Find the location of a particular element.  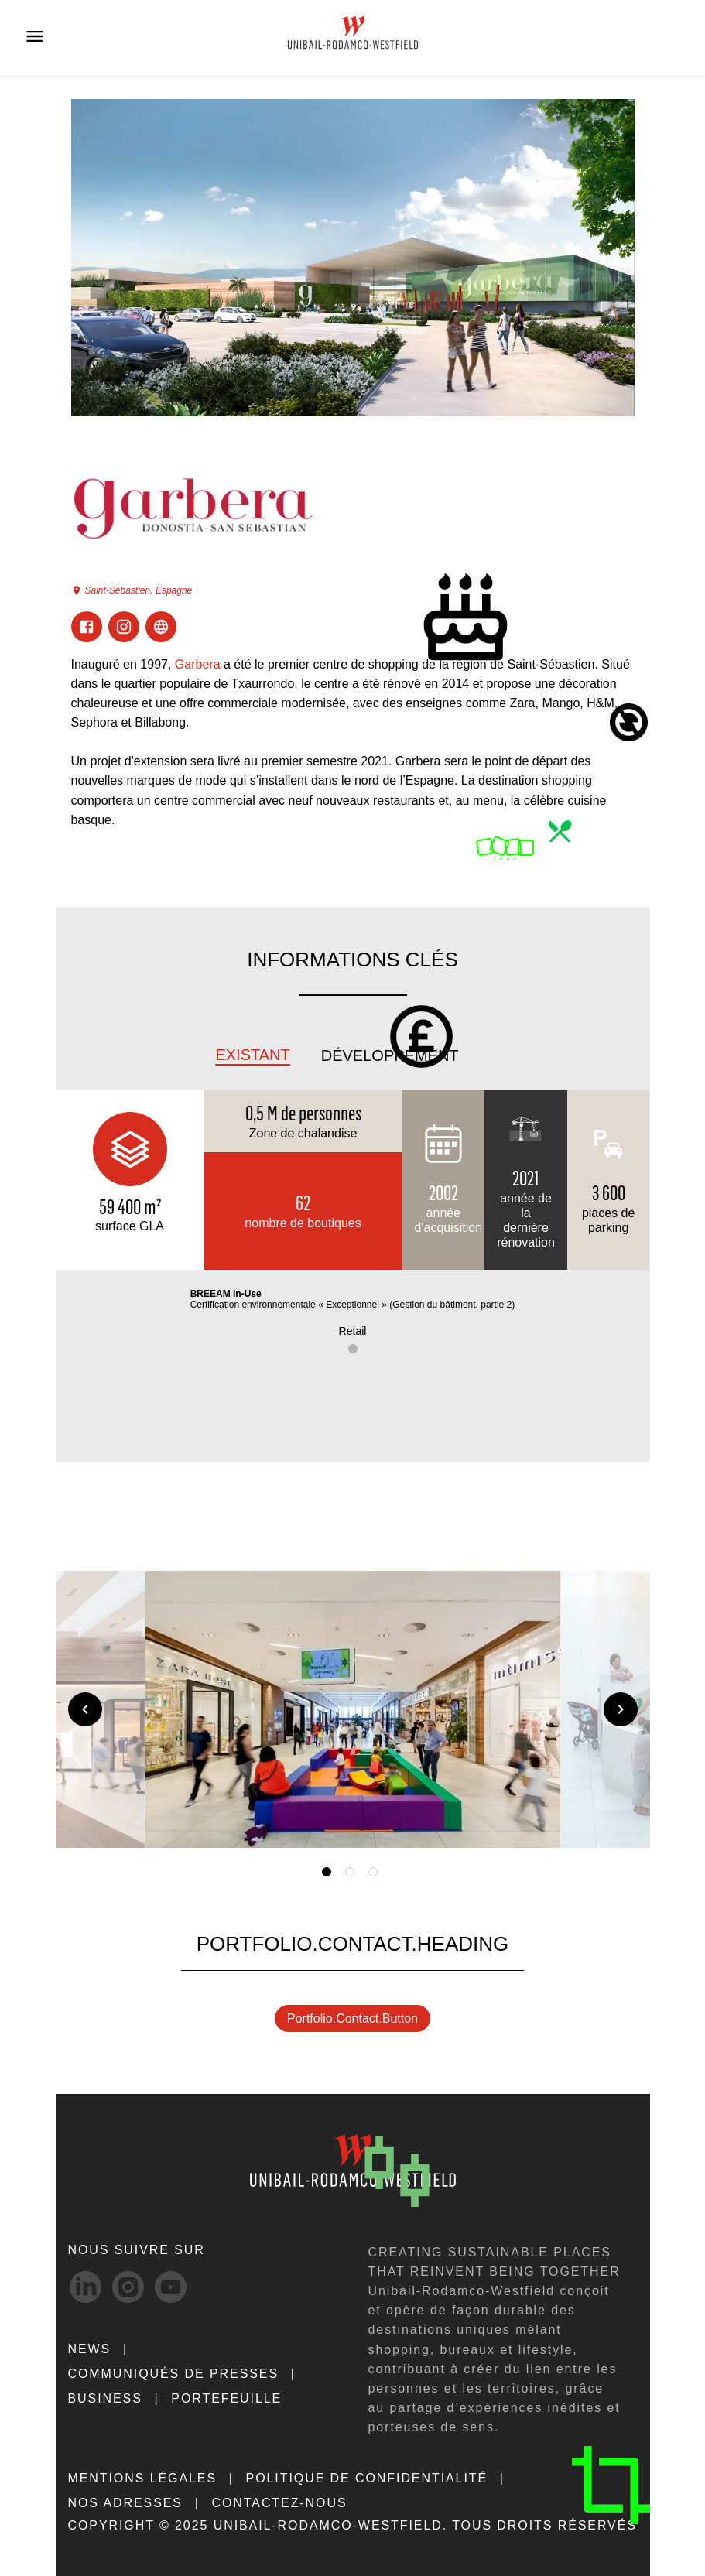

open zoho app or service is located at coordinates (505, 848).